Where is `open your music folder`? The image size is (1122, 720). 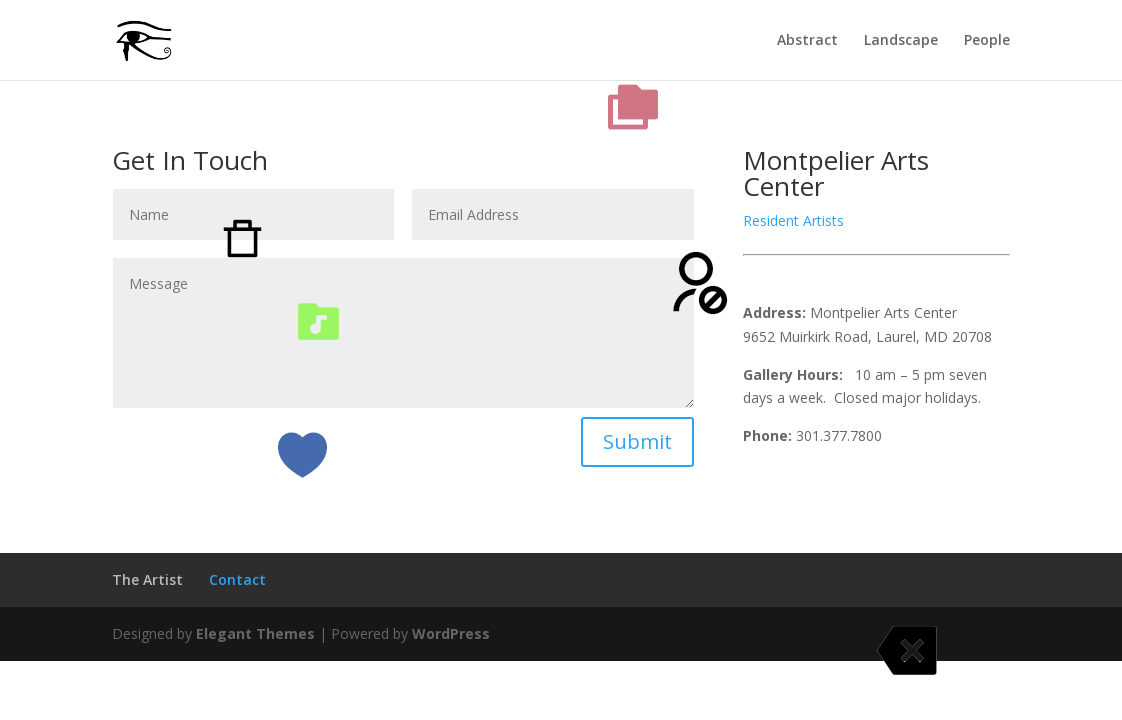 open your music folder is located at coordinates (318, 321).